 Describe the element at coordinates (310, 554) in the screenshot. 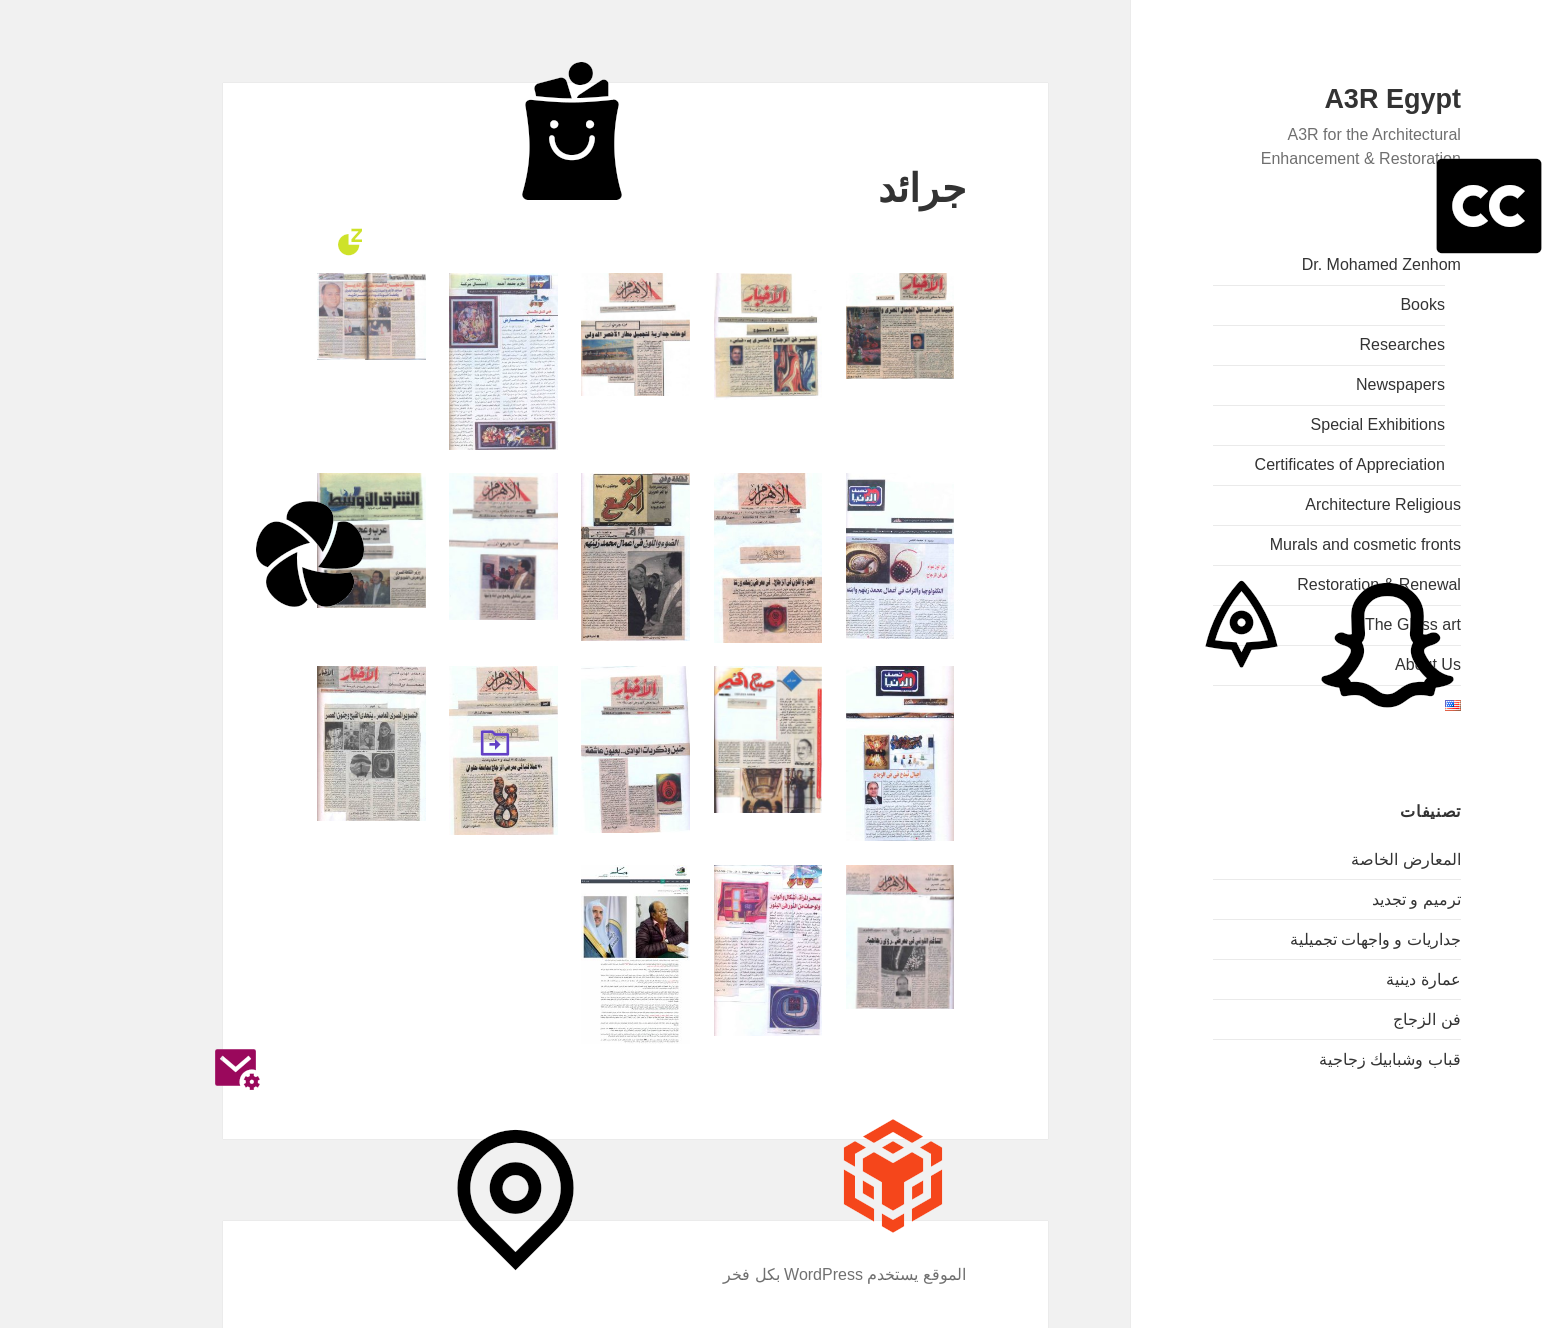

I see `open immich photo management app` at that location.